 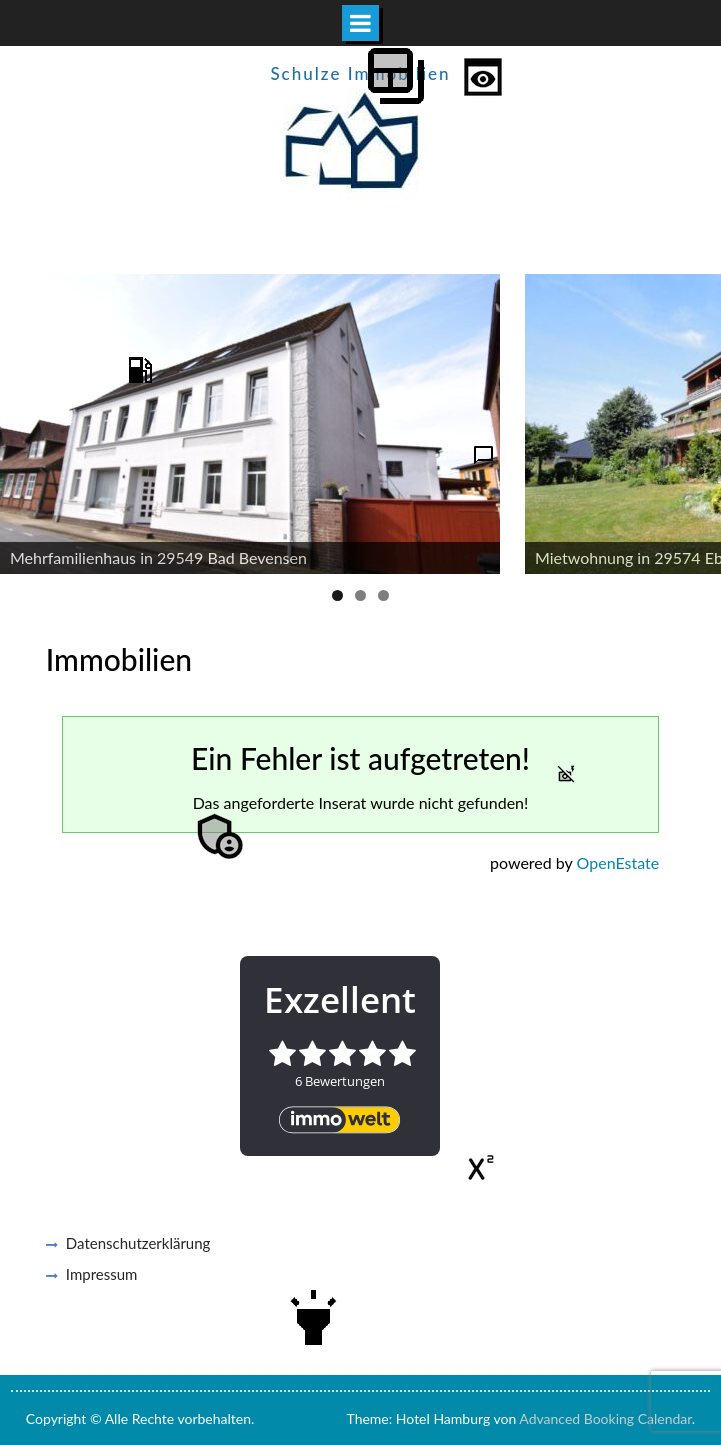 I want to click on find nearby gas stations, so click(x=140, y=370).